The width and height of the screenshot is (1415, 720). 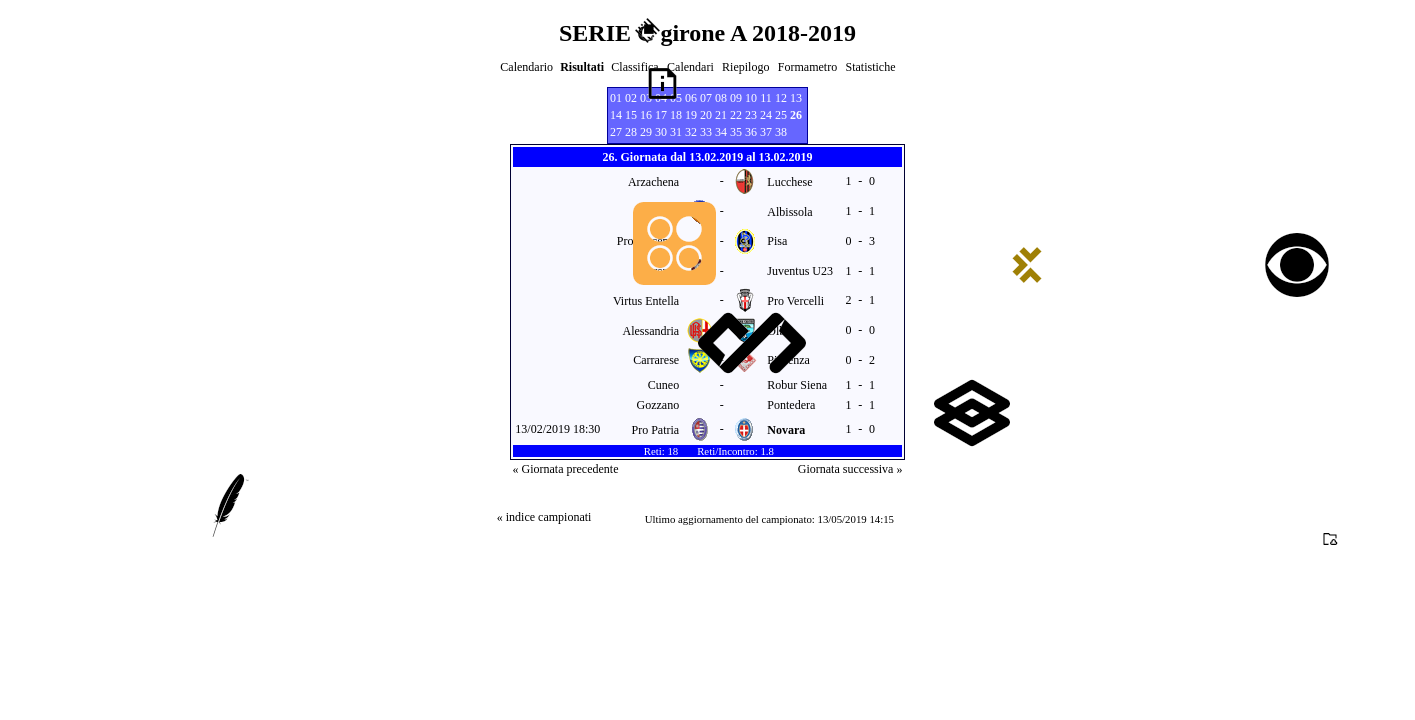 What do you see at coordinates (647, 30) in the screenshot?
I see `open raycast app` at bounding box center [647, 30].